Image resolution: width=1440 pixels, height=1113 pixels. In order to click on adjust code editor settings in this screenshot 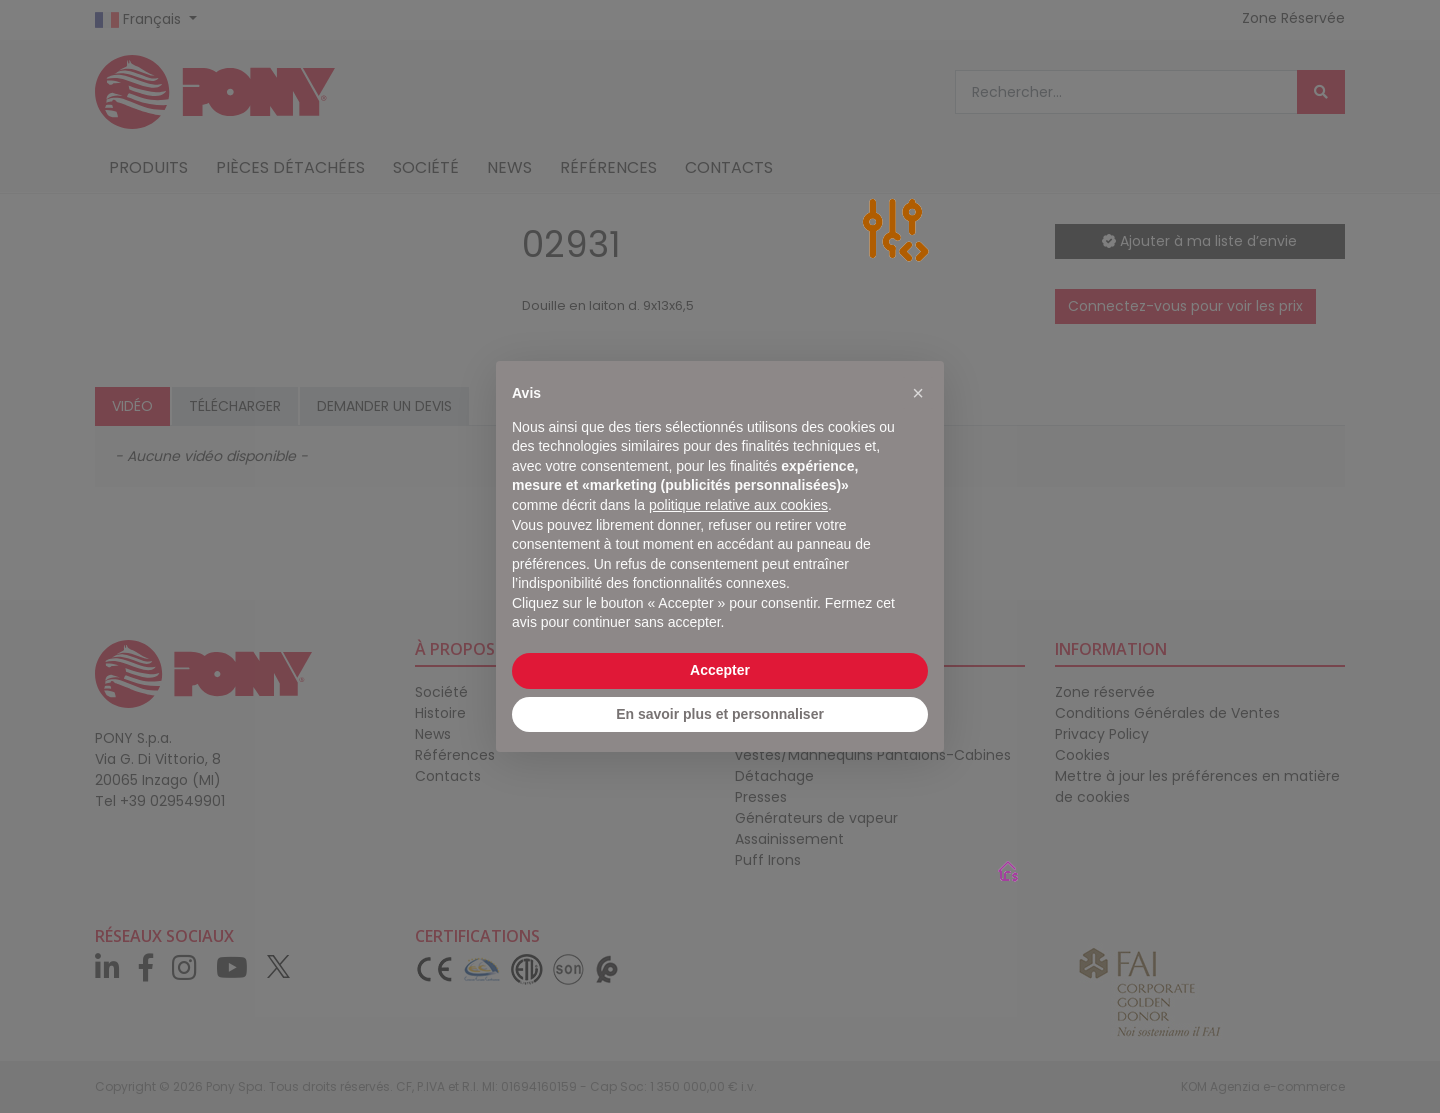, I will do `click(892, 228)`.